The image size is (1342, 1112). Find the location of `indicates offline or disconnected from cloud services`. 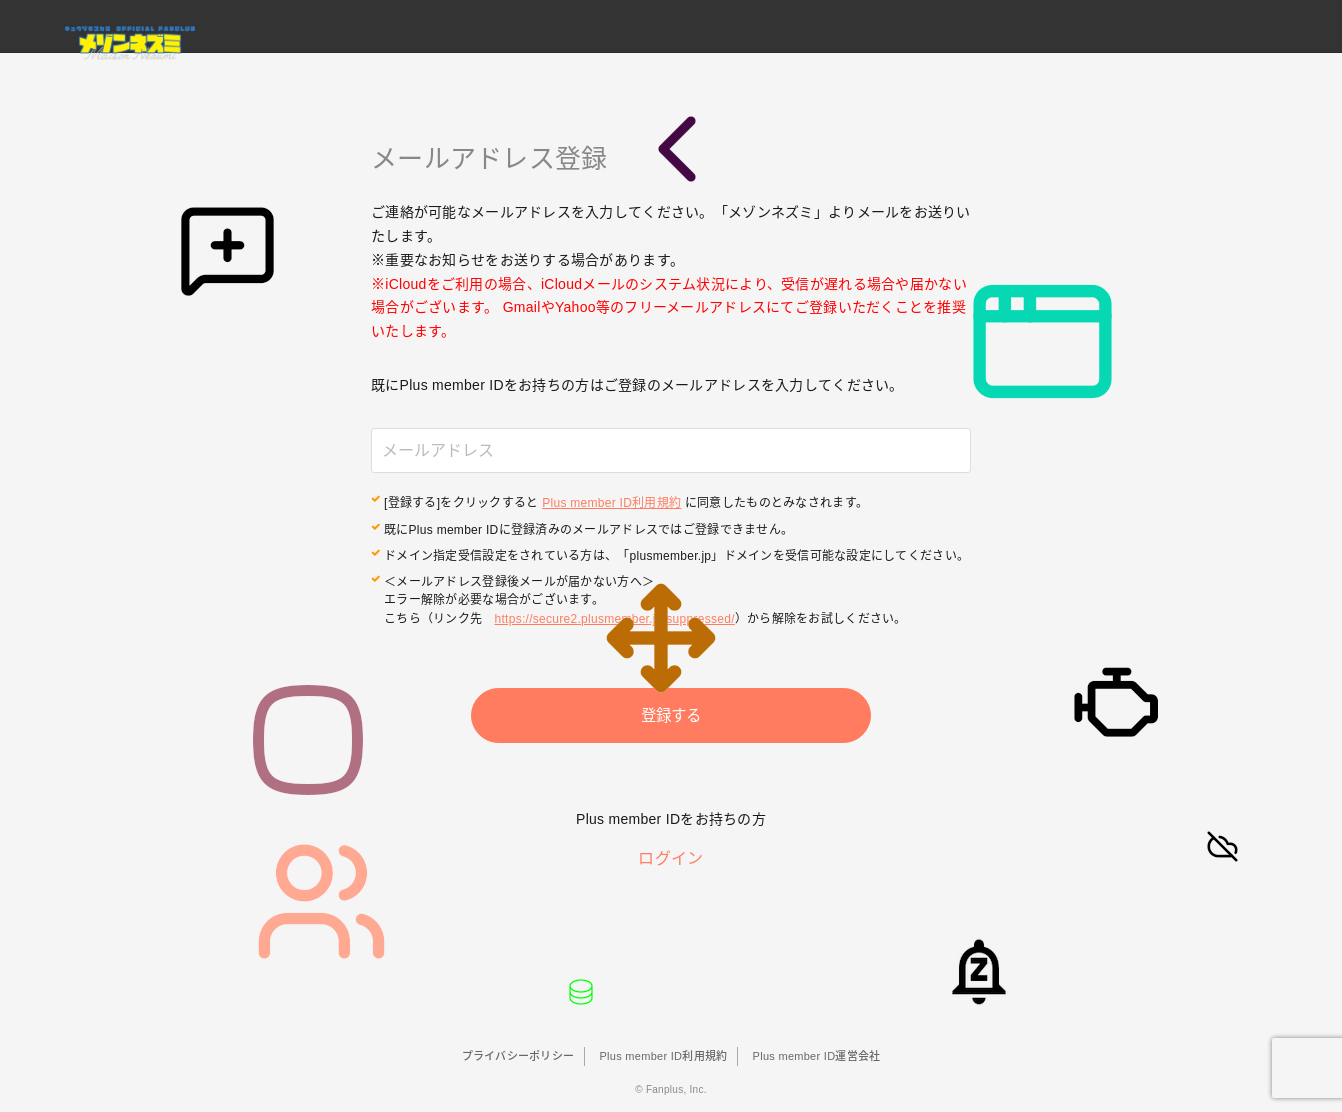

indicates offline or disconnected from cloud services is located at coordinates (1222, 846).